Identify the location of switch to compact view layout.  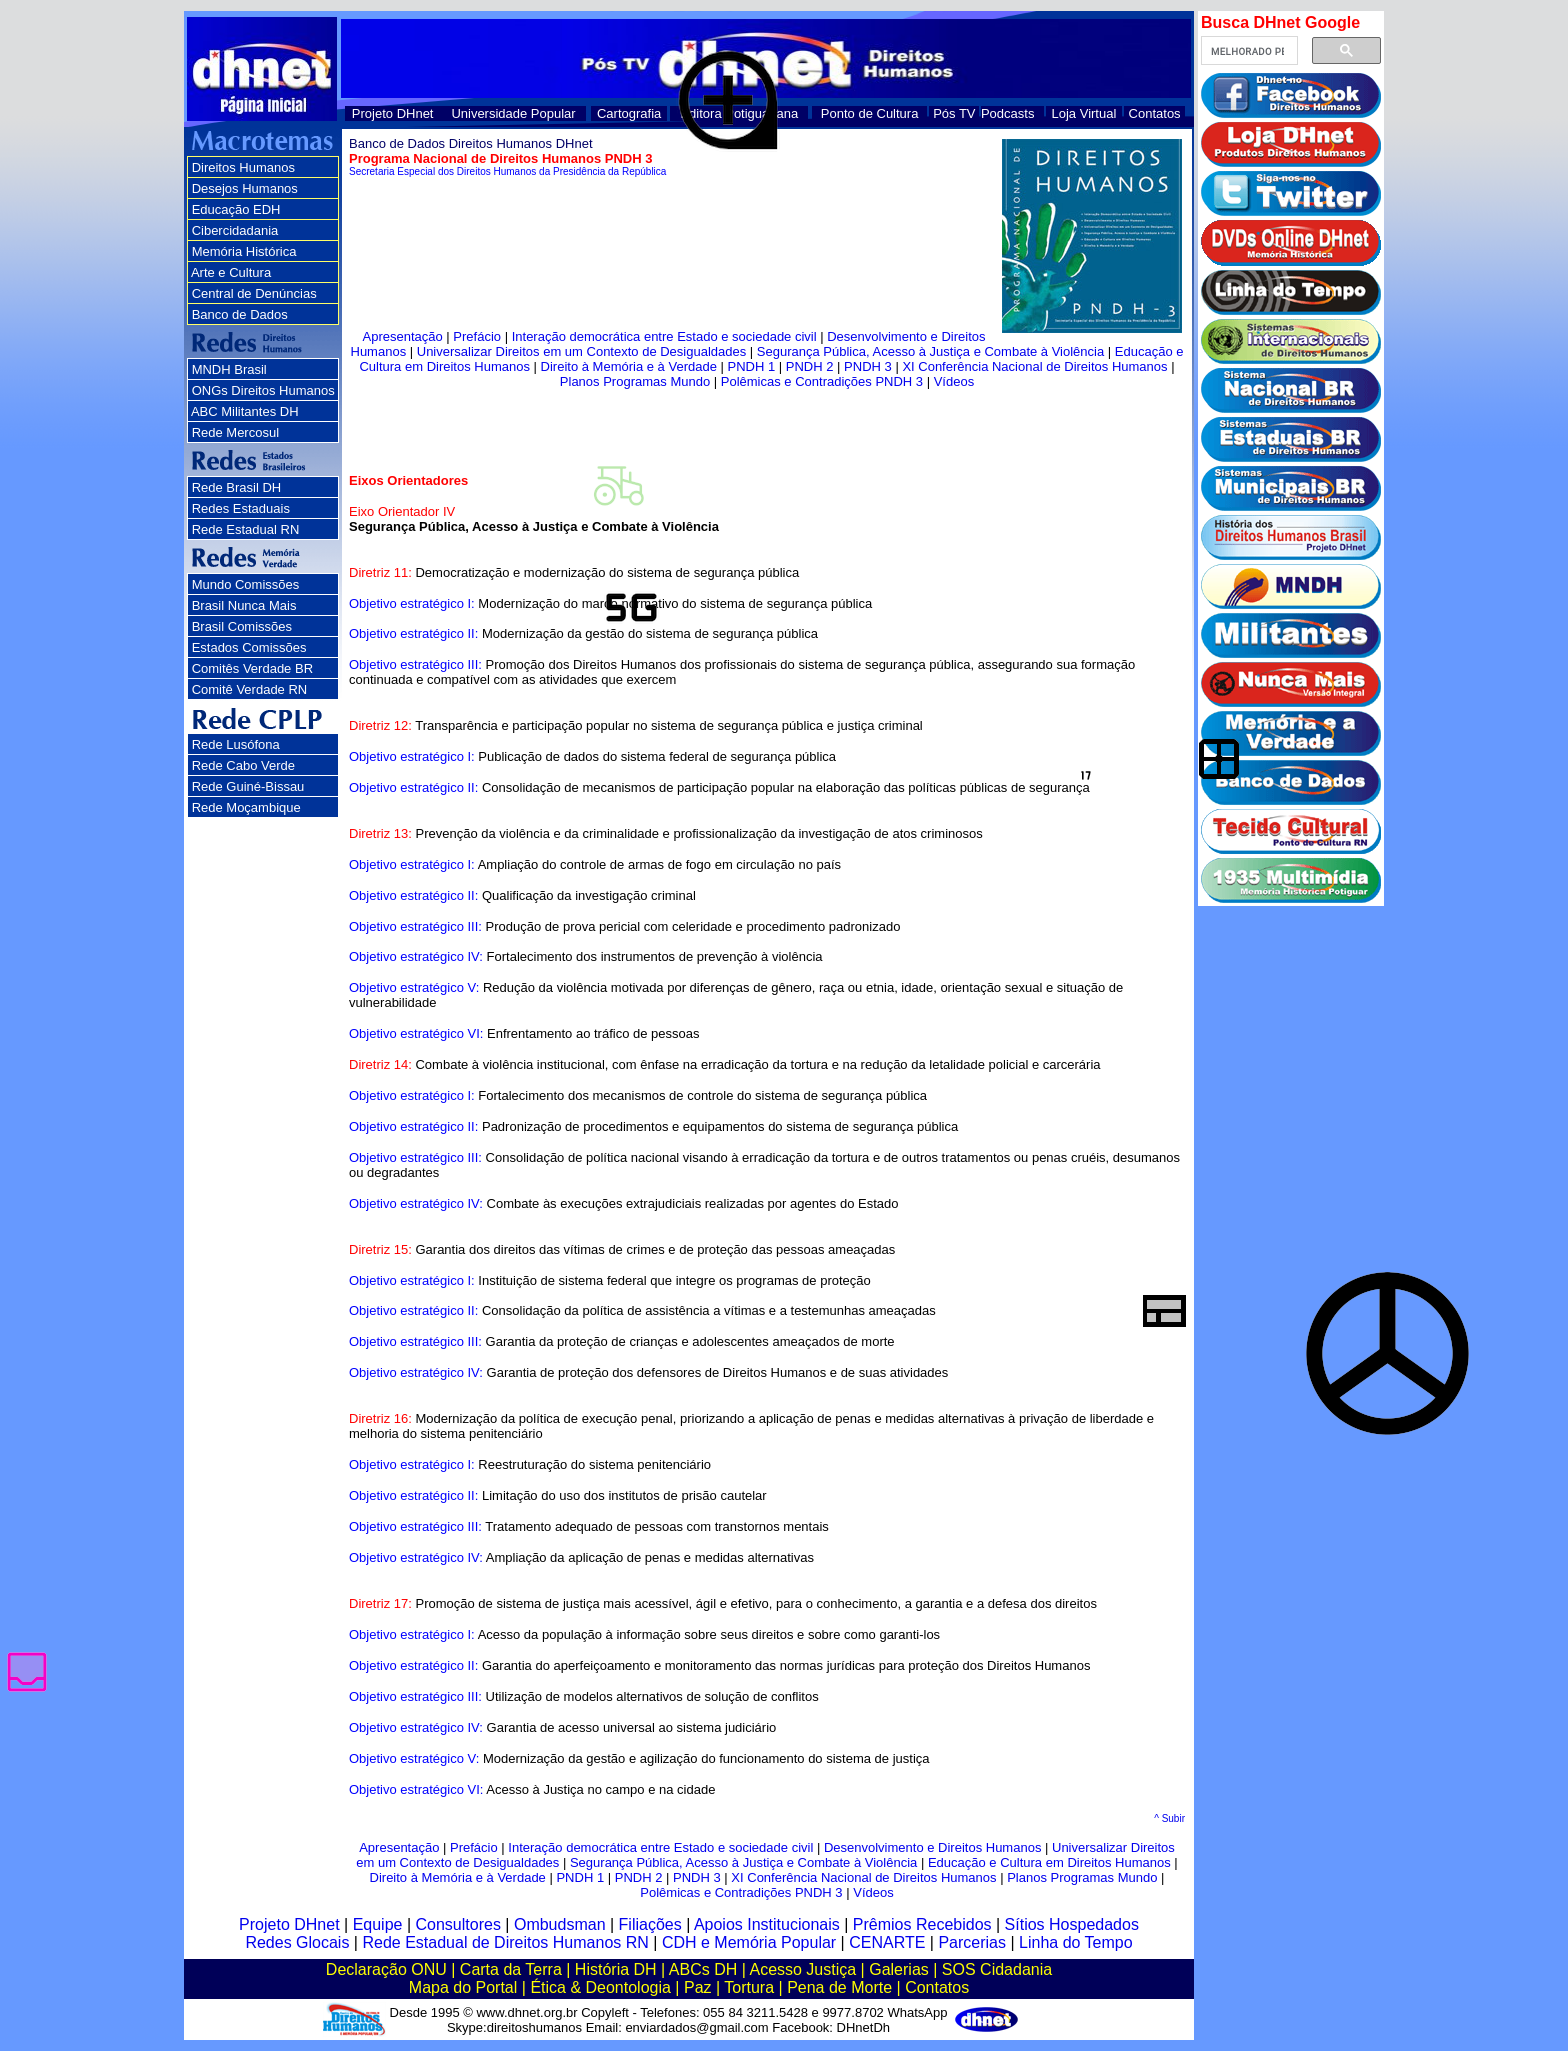
(1163, 1311).